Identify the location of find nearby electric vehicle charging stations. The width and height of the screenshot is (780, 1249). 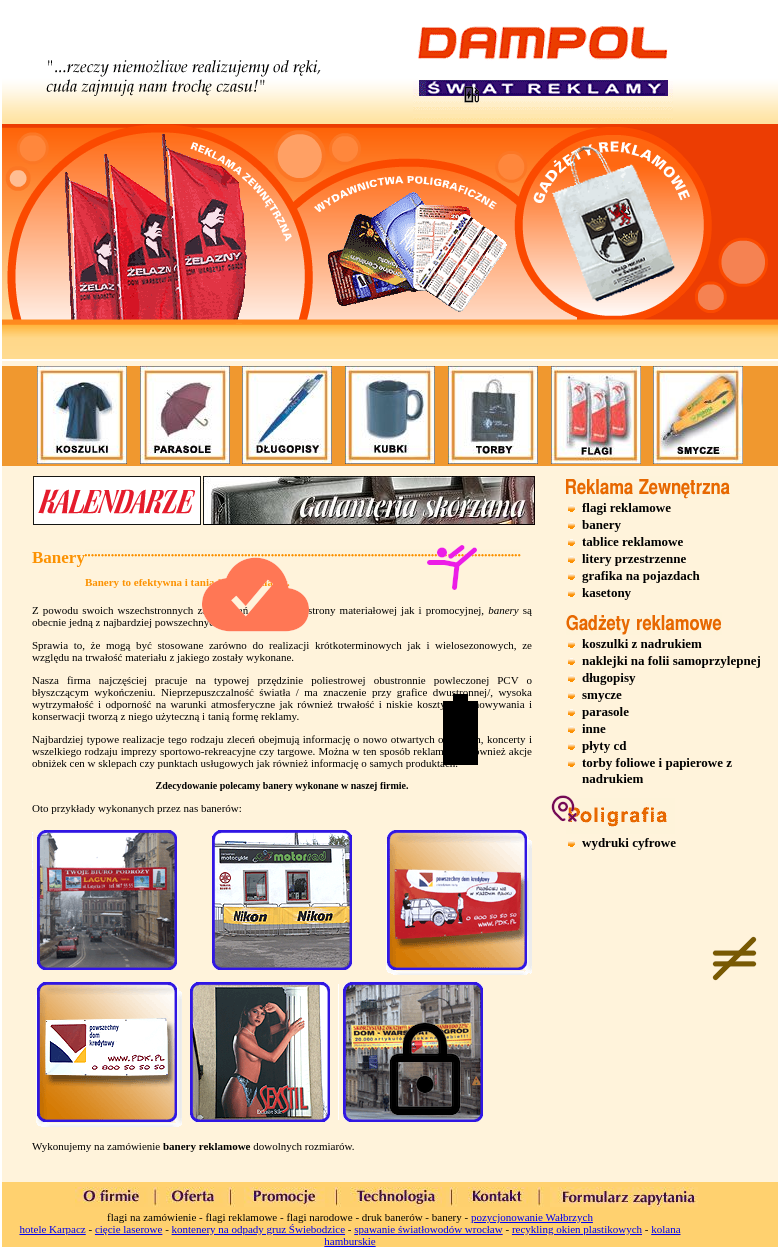
(471, 94).